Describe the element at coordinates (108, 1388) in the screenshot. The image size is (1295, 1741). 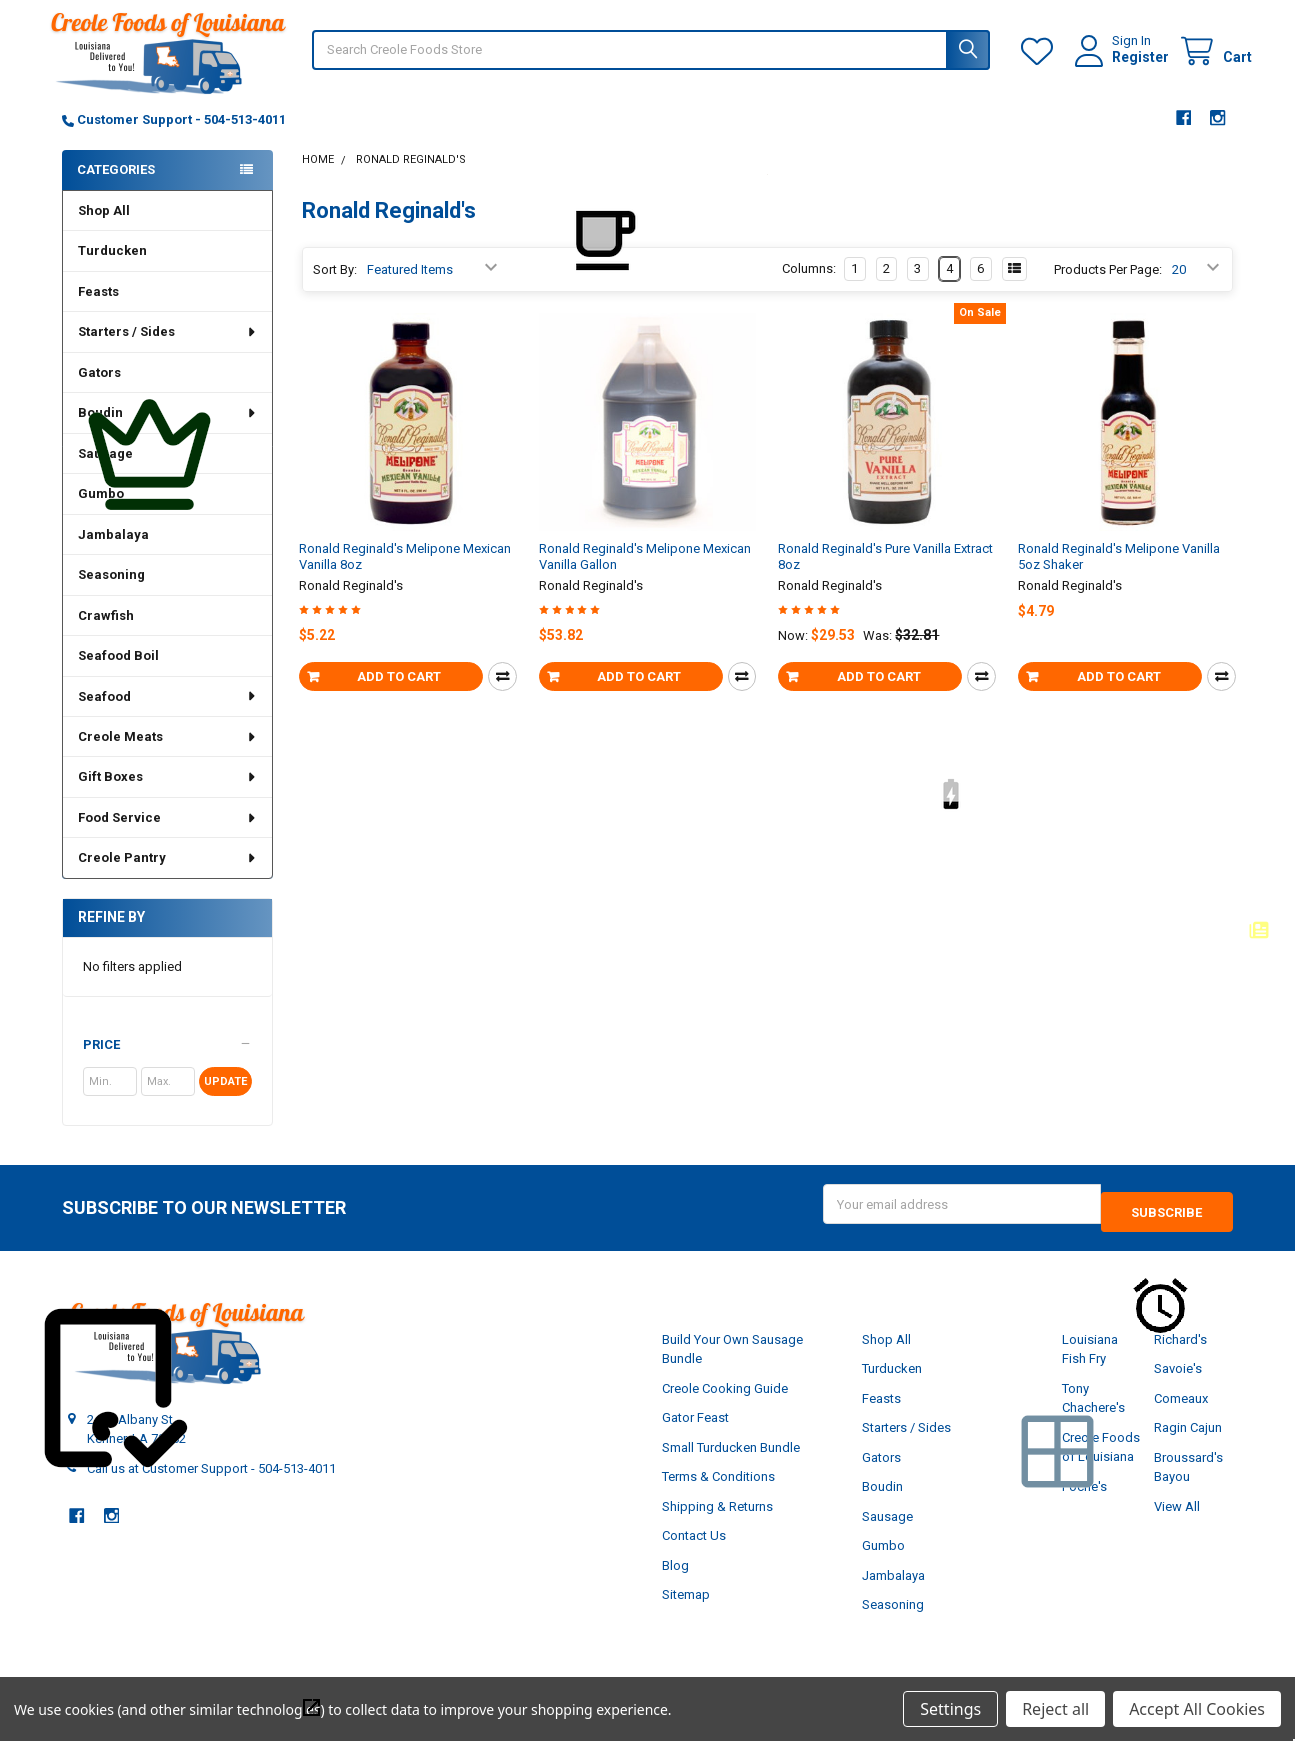
I see `tablet device successfully connected` at that location.